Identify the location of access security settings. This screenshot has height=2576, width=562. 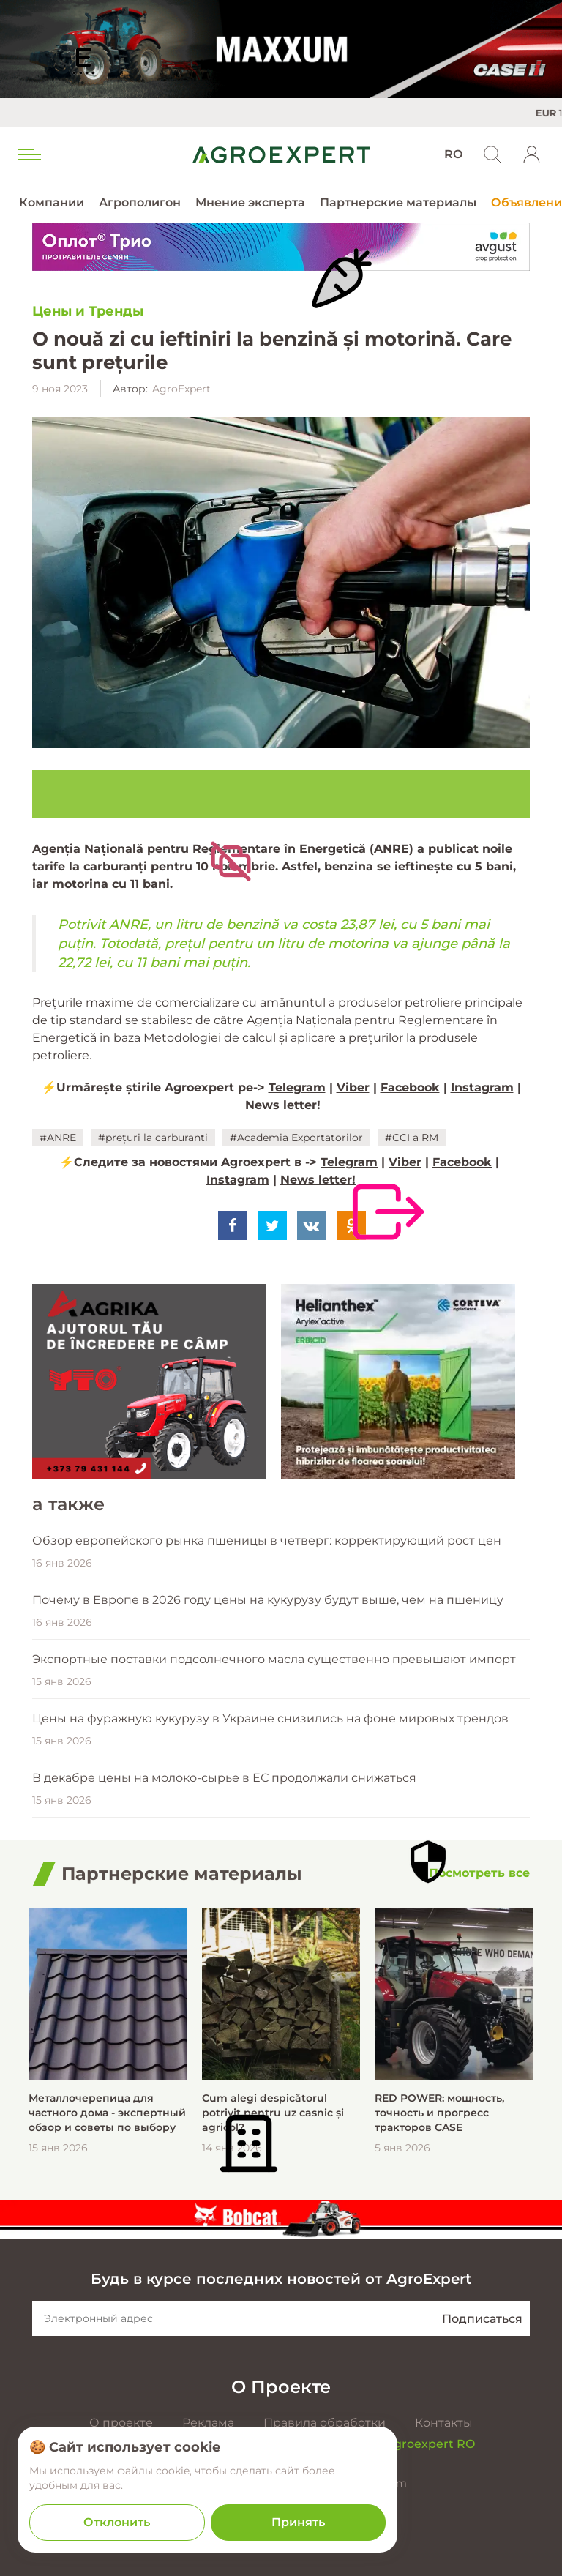
(428, 1862).